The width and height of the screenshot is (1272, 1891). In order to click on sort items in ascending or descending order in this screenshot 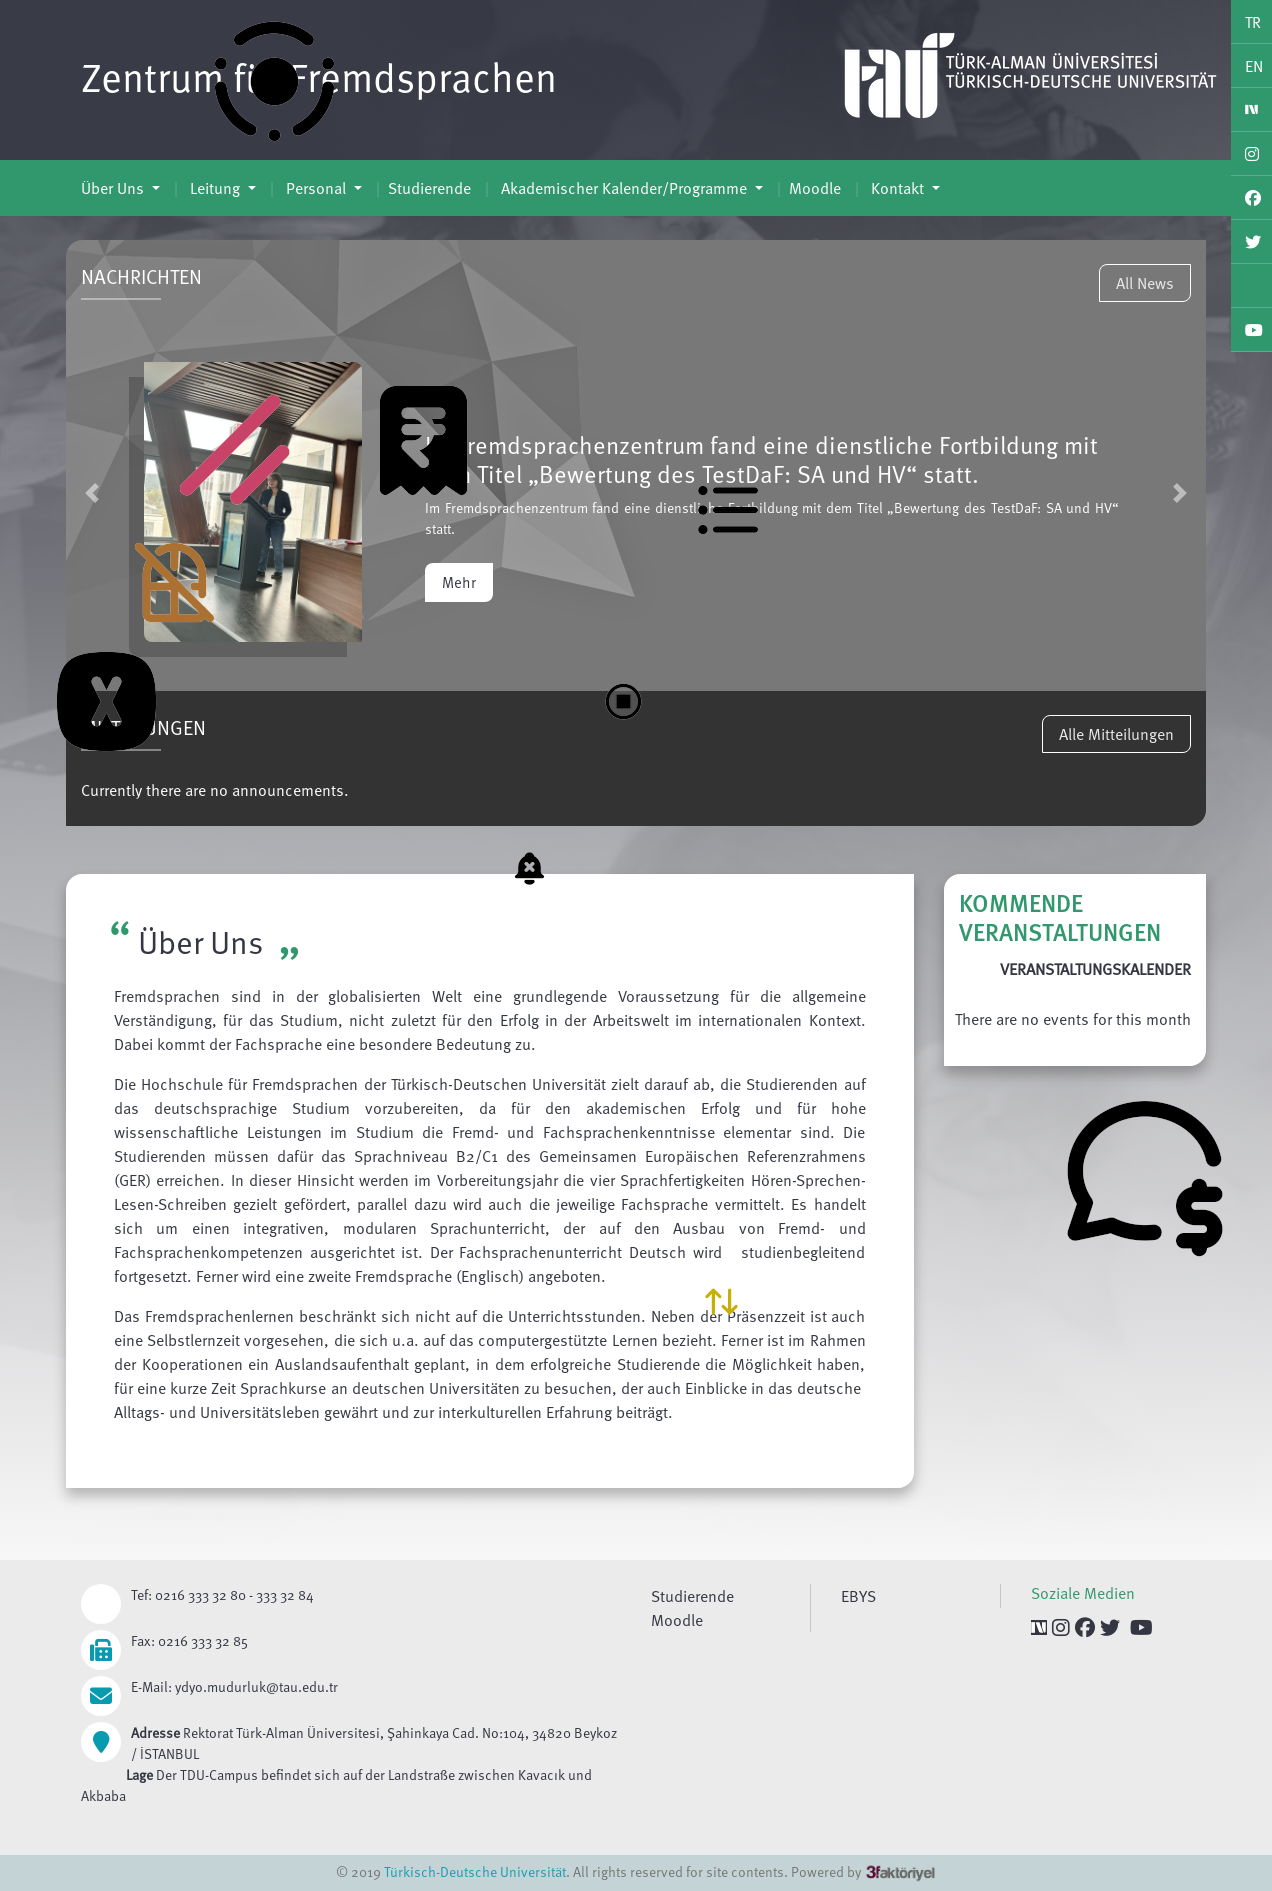, I will do `click(721, 1301)`.